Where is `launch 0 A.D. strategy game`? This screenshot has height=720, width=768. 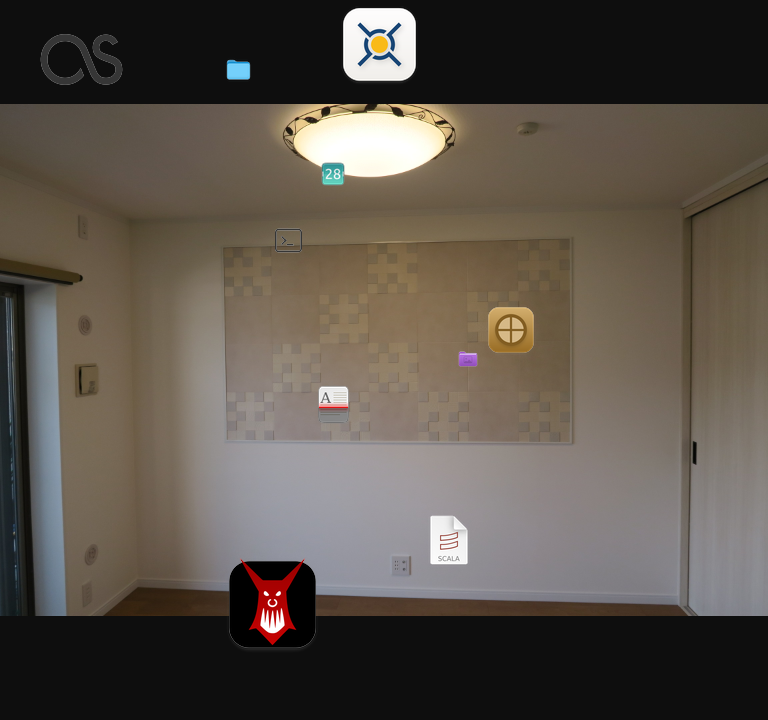
launch 0 A.D. strategy game is located at coordinates (511, 330).